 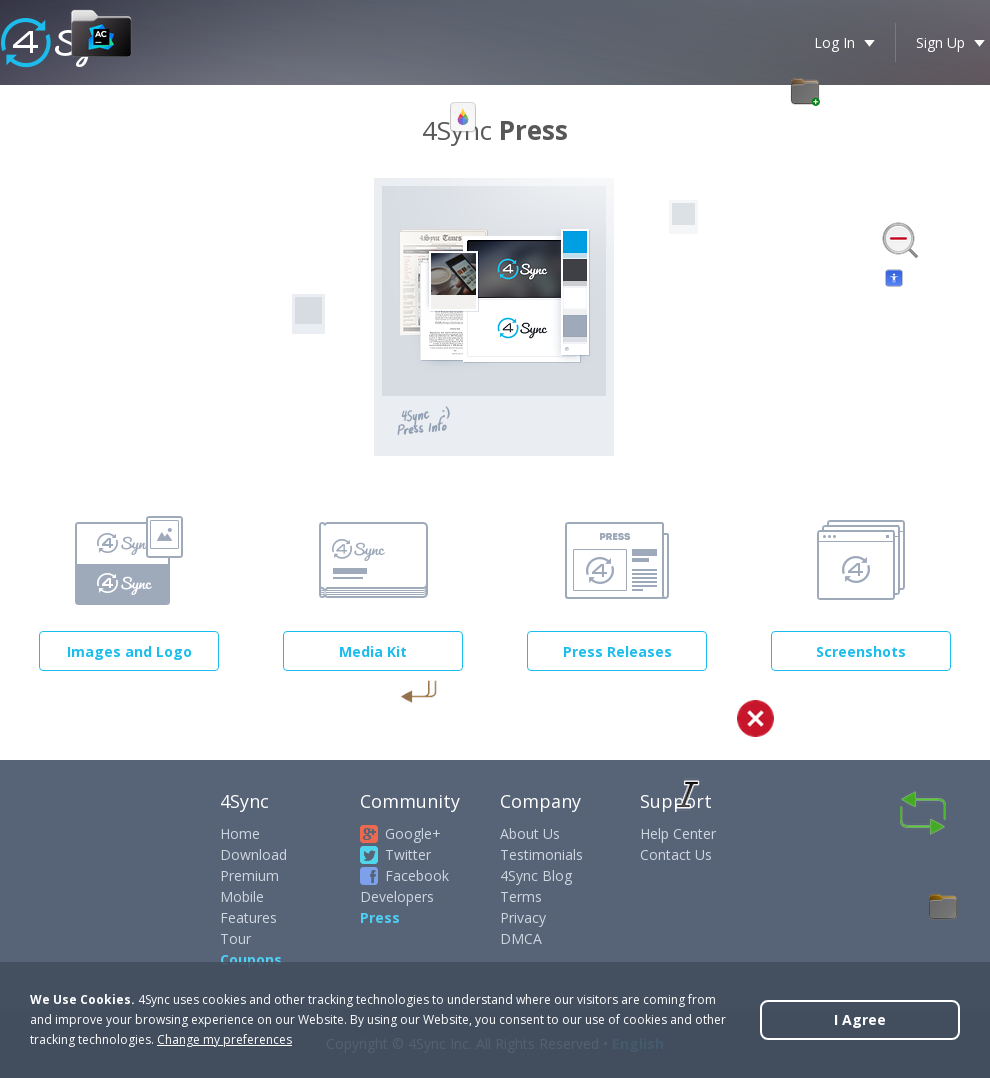 I want to click on sync or refresh email messages, so click(x=923, y=813).